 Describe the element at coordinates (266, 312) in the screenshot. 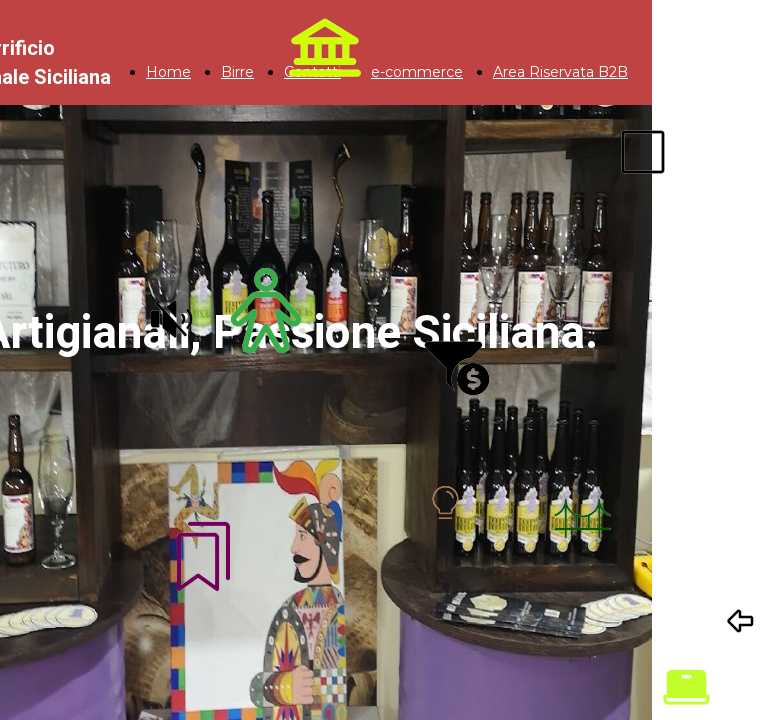

I see `view your profile` at that location.